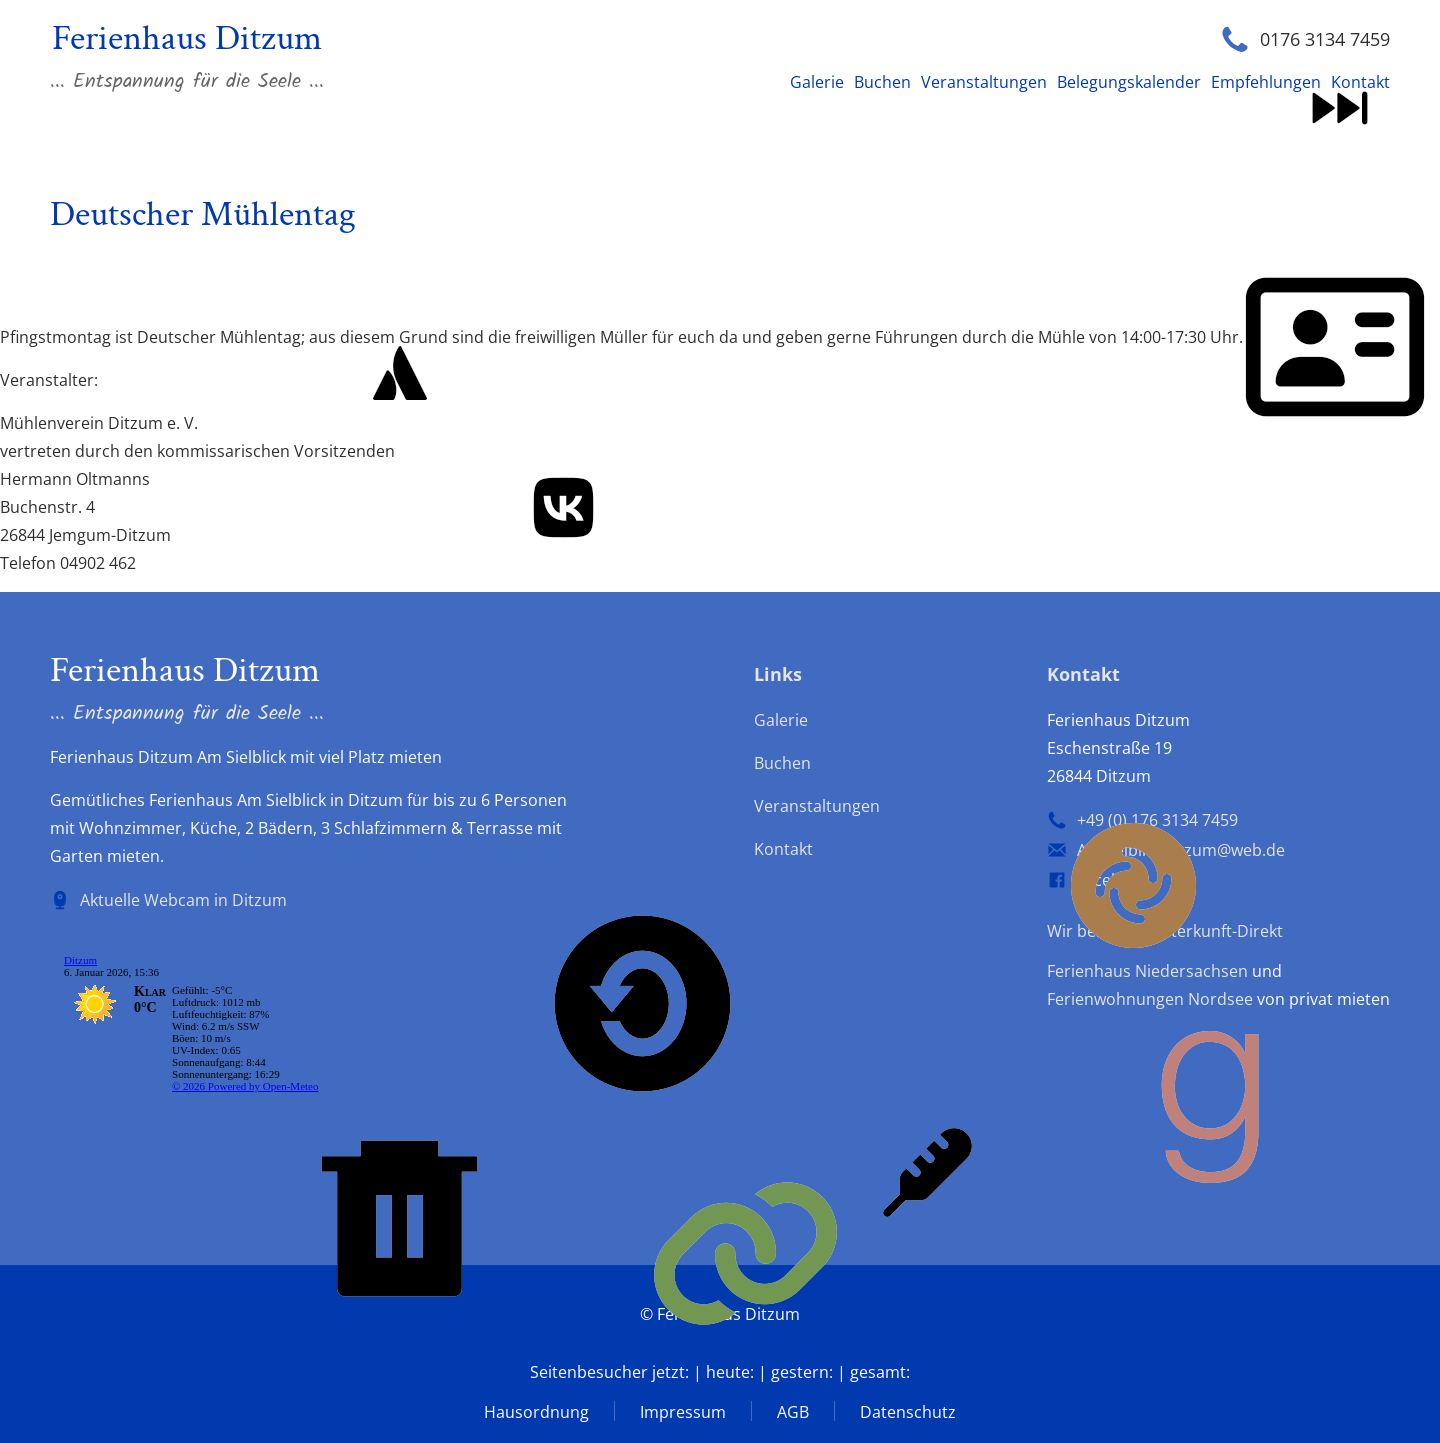 Image resolution: width=1440 pixels, height=1443 pixels. I want to click on creative commons share-alike license indicator, so click(642, 1003).